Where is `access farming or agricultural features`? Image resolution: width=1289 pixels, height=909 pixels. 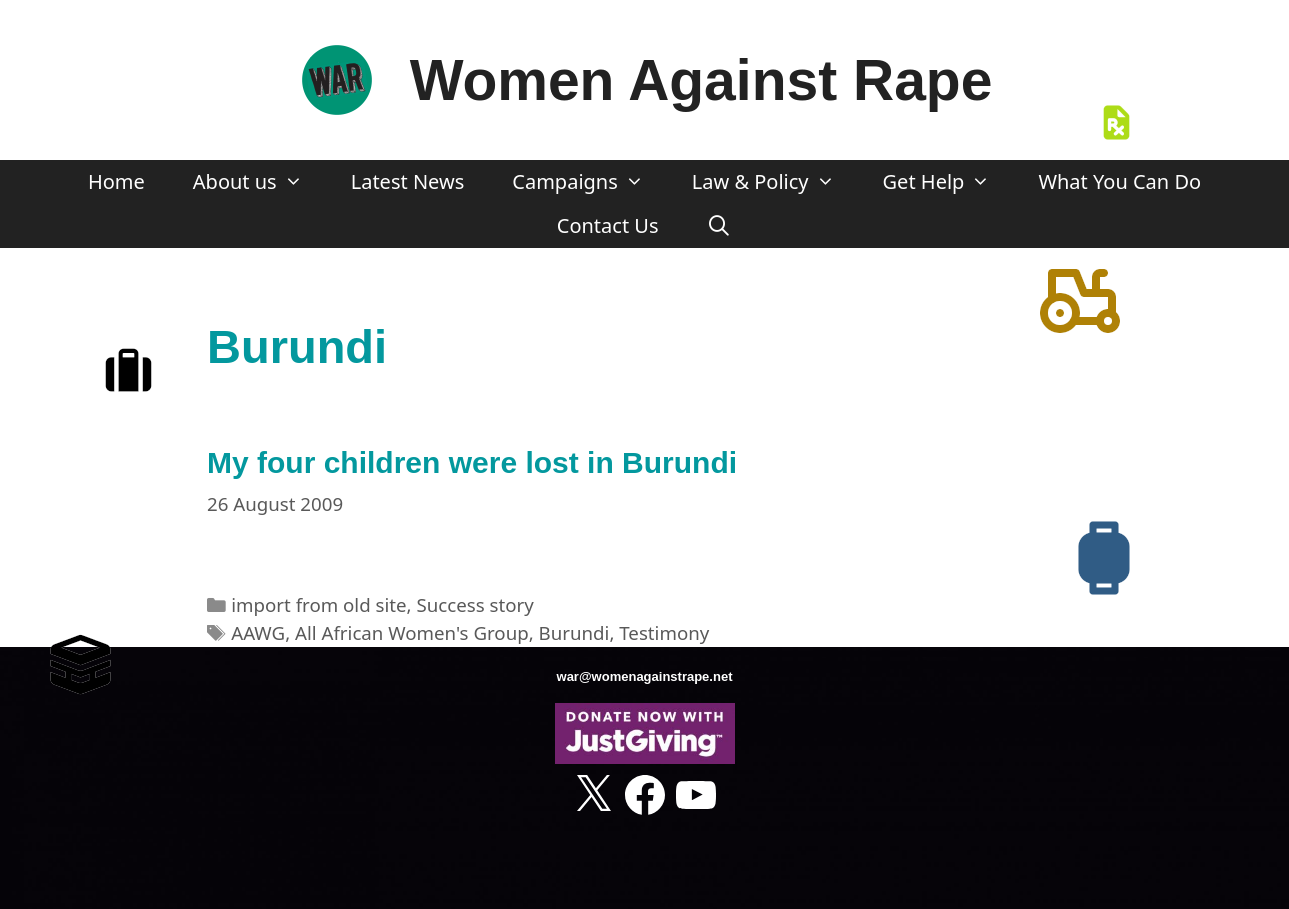 access farming or agricultural features is located at coordinates (1080, 301).